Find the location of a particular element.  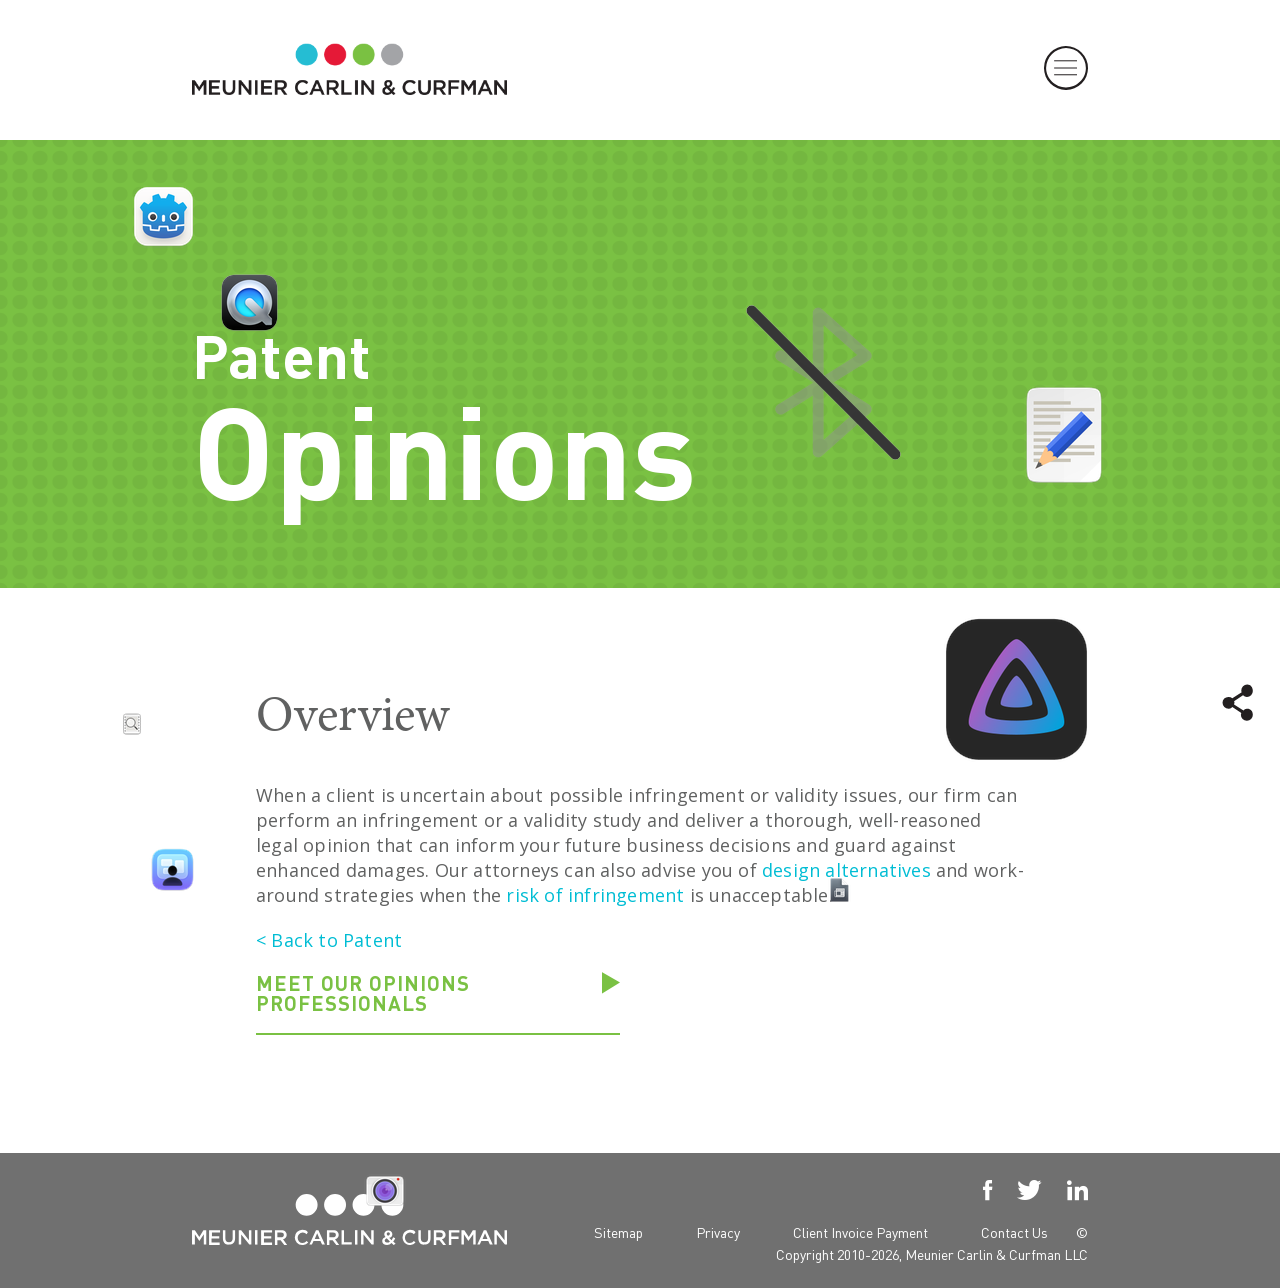

open gnome logs application is located at coordinates (132, 724).